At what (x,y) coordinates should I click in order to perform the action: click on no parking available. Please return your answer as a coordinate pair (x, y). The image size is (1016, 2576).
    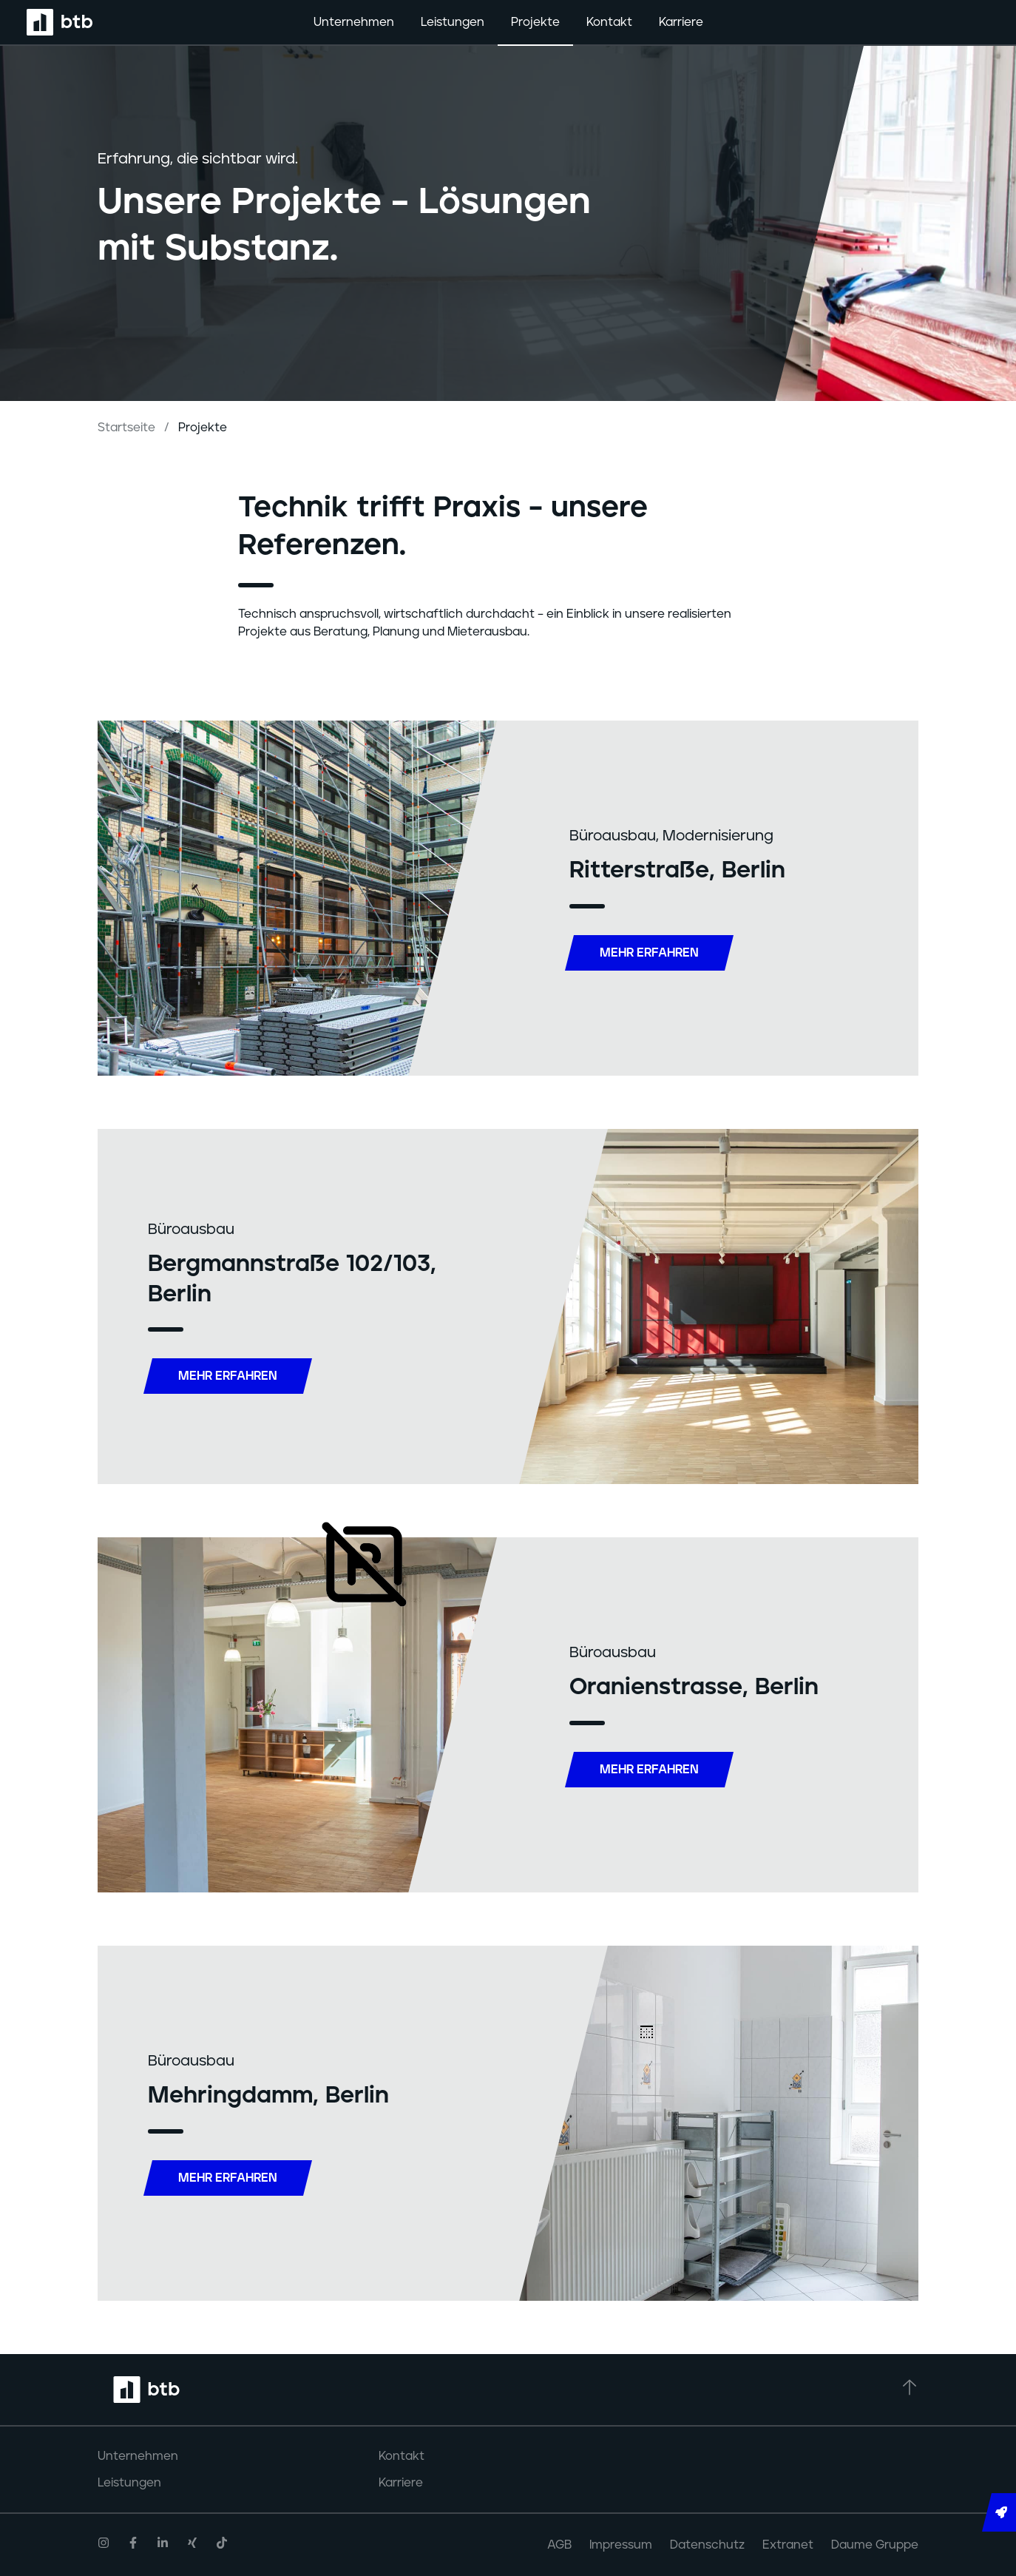
    Looking at the image, I should click on (364, 1564).